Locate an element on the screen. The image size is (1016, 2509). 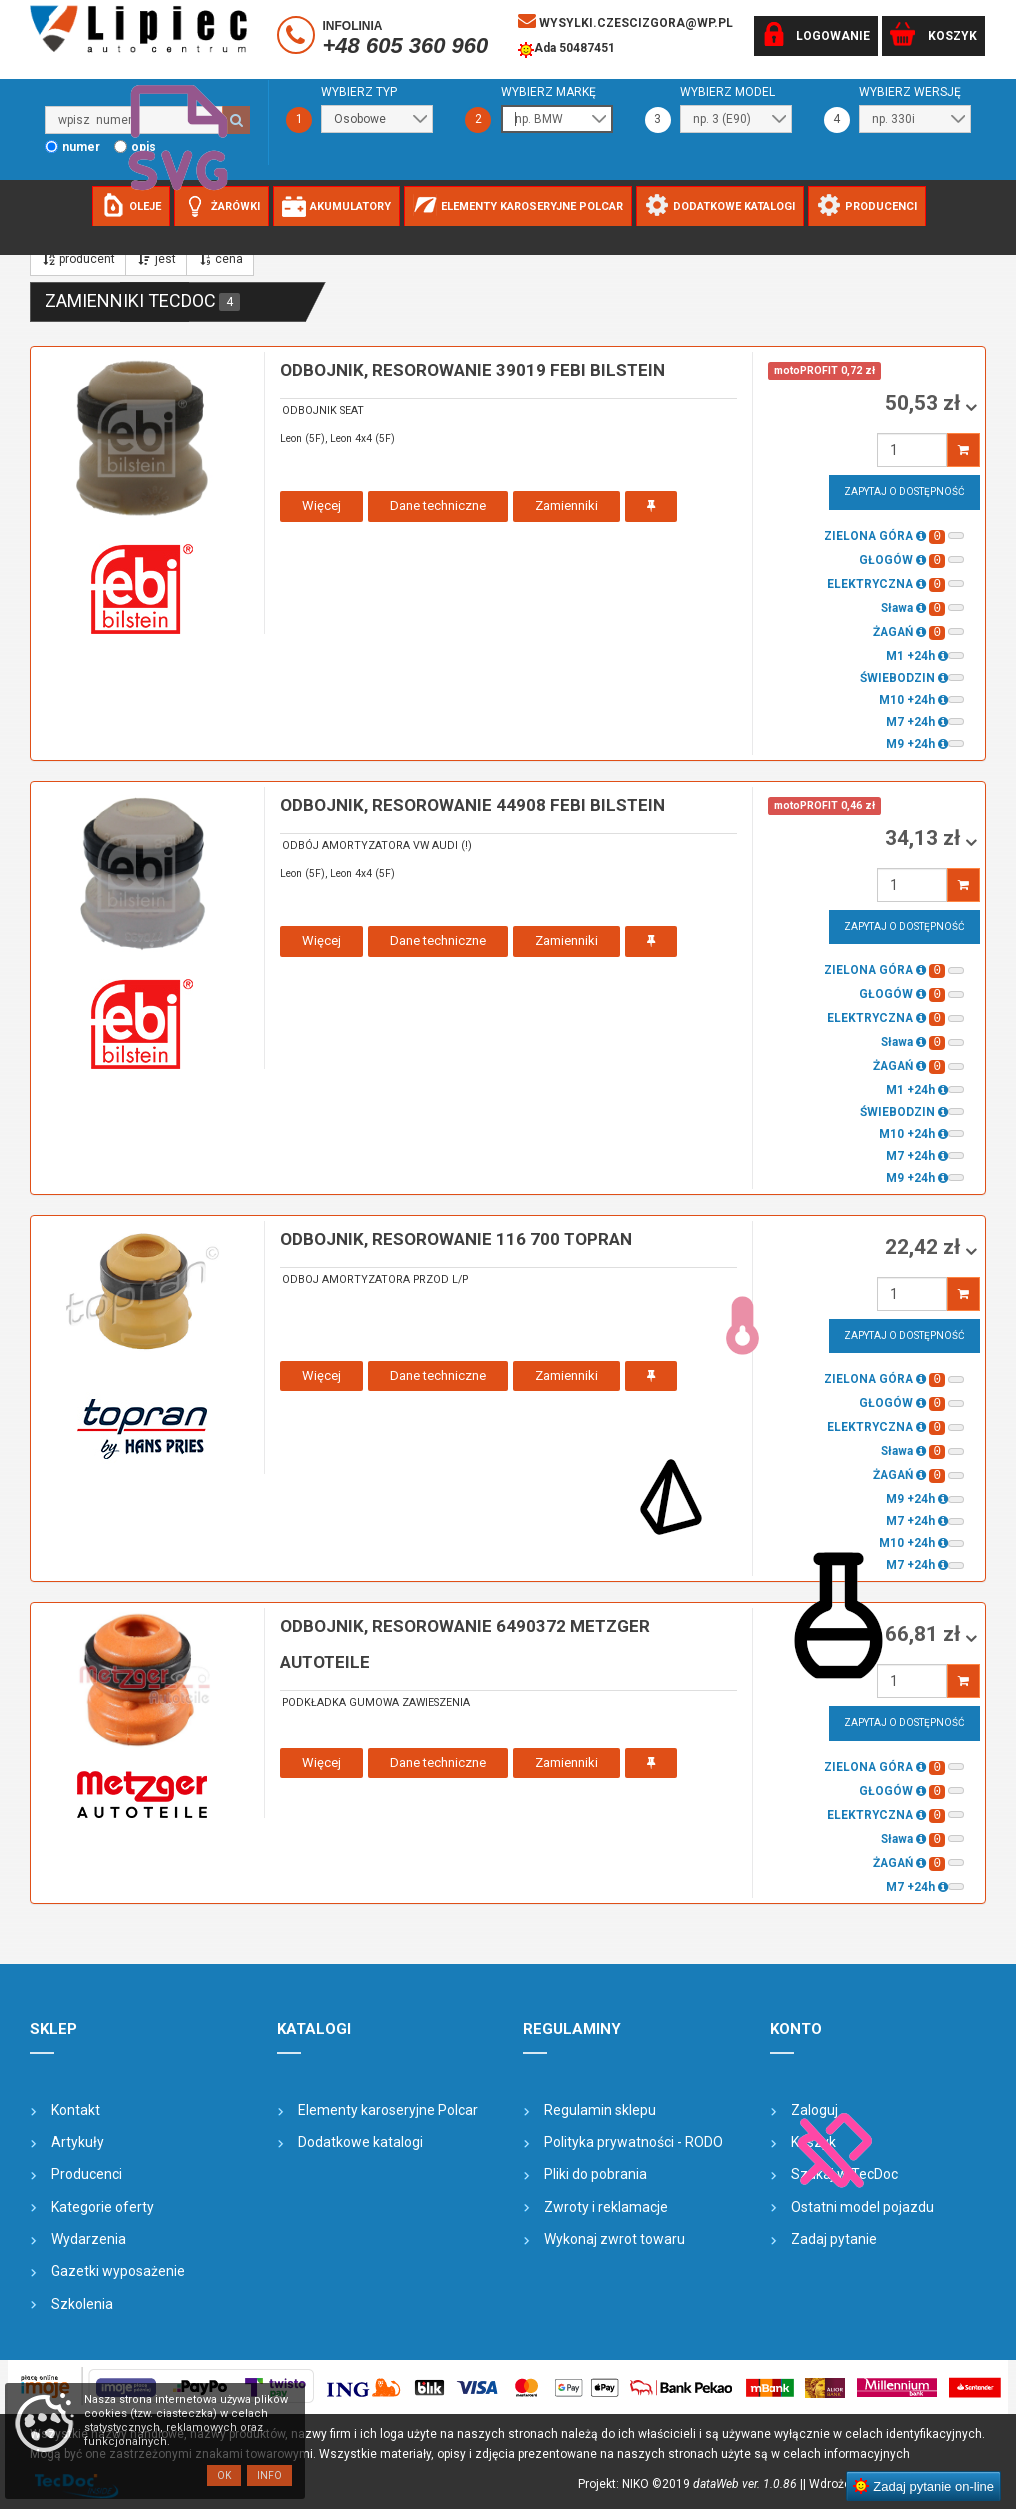
open an SVG file is located at coordinates (179, 142).